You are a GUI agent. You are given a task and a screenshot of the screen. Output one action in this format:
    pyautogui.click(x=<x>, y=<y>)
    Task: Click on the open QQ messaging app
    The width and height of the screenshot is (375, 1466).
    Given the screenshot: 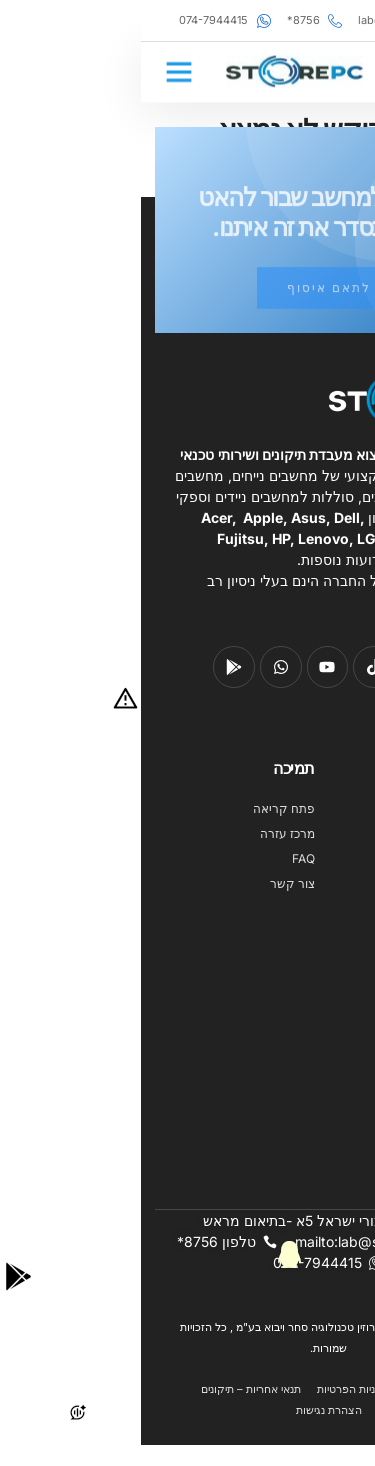 What is the action you would take?
    pyautogui.click(x=289, y=1254)
    